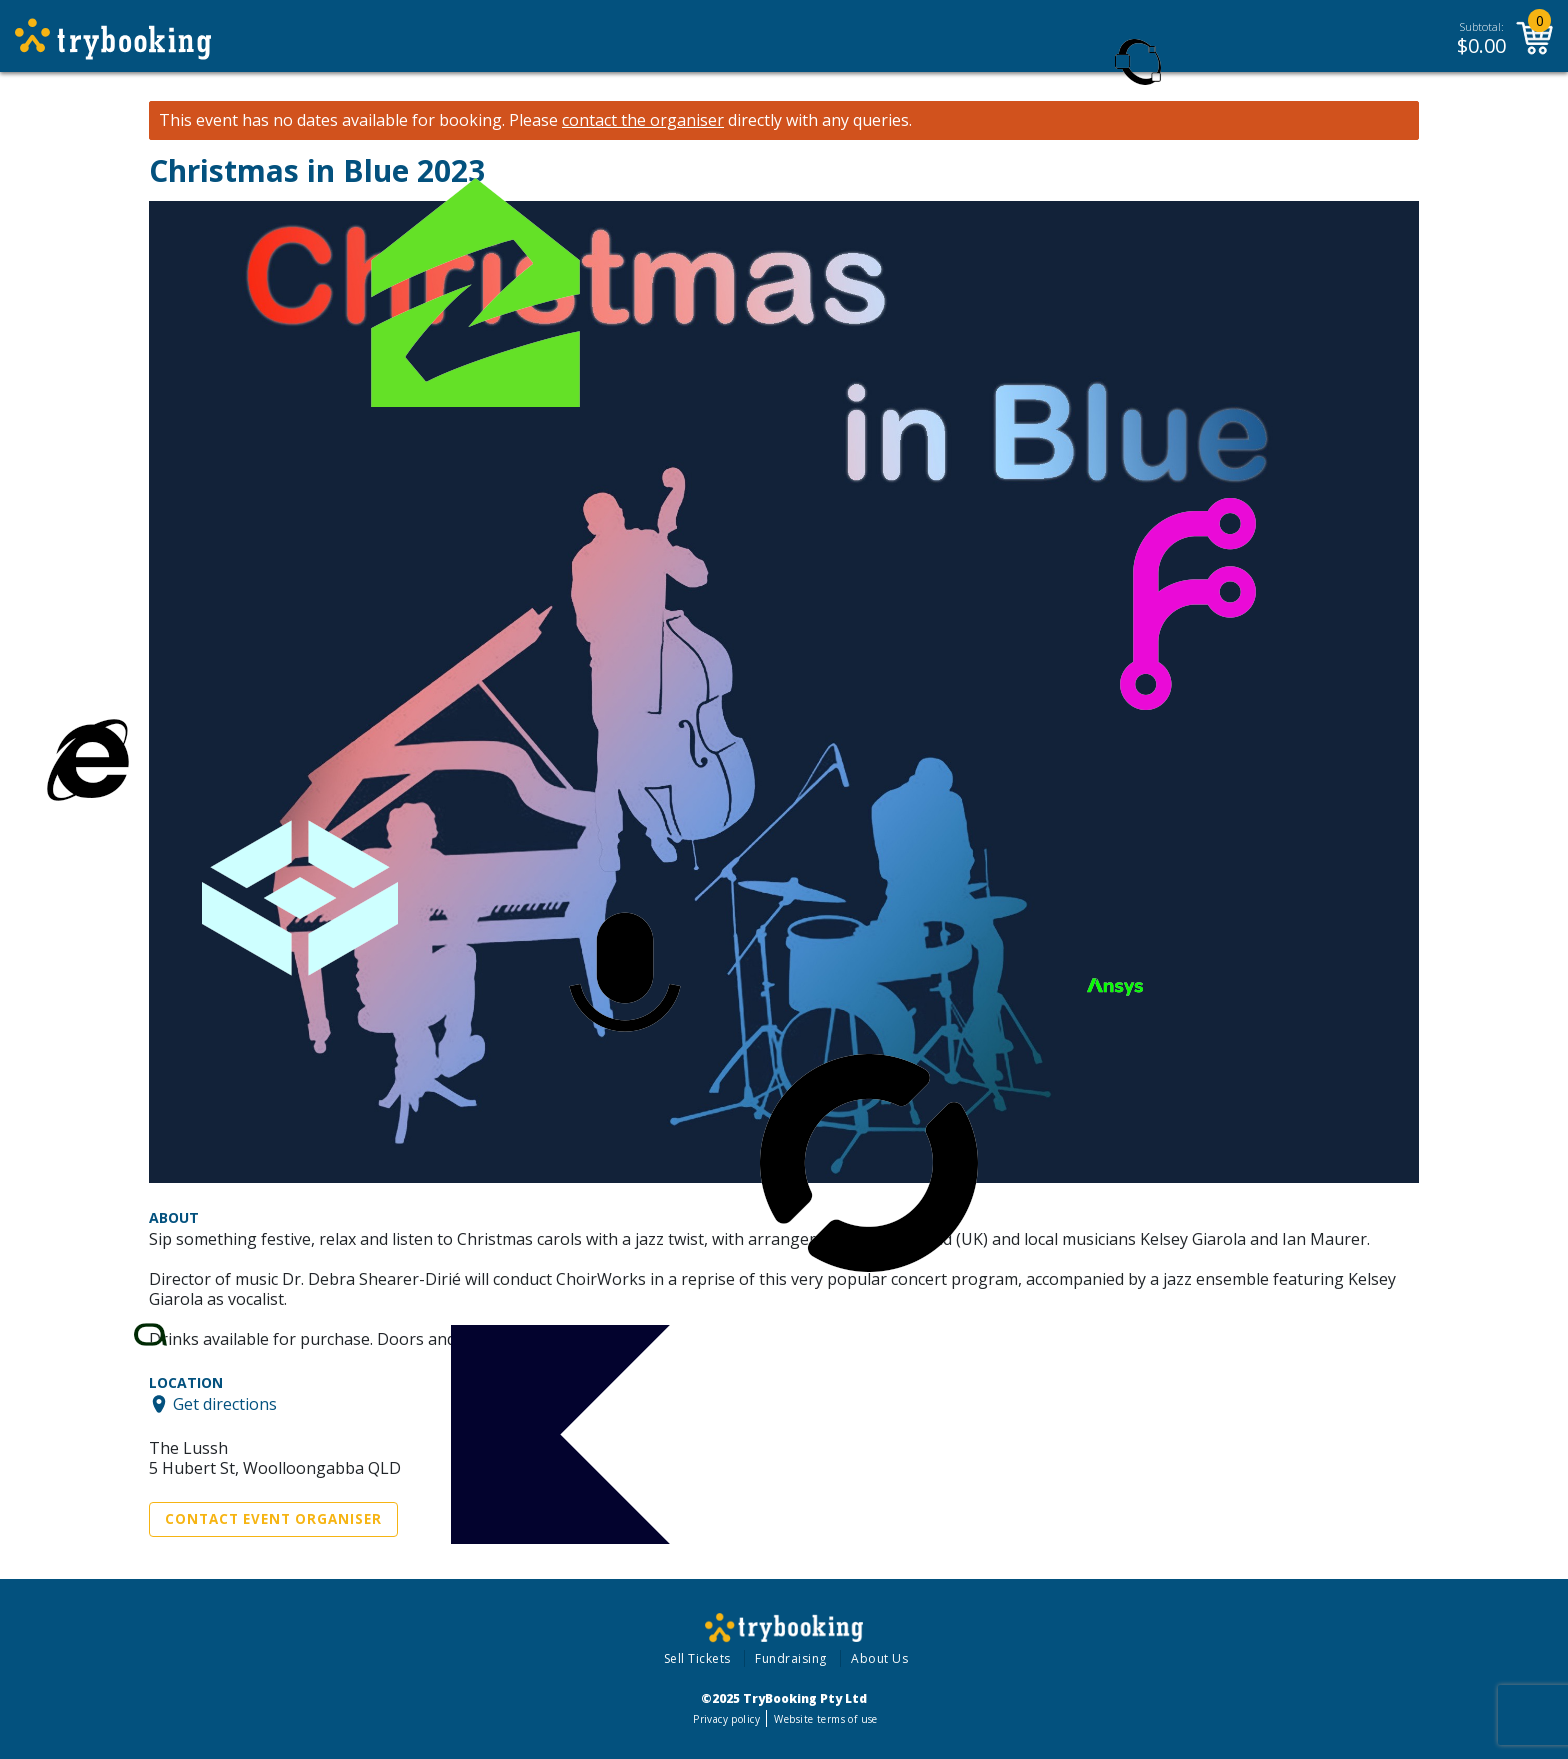 This screenshot has width=1568, height=1759. What do you see at coordinates (475, 292) in the screenshot?
I see `open the Zillow real estate app` at bounding box center [475, 292].